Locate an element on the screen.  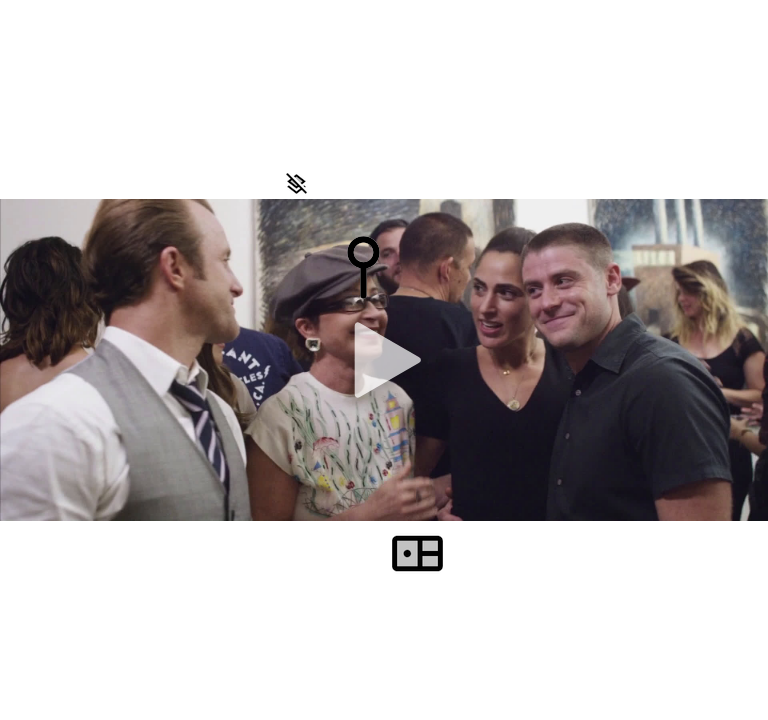
view bento box or meal options is located at coordinates (417, 553).